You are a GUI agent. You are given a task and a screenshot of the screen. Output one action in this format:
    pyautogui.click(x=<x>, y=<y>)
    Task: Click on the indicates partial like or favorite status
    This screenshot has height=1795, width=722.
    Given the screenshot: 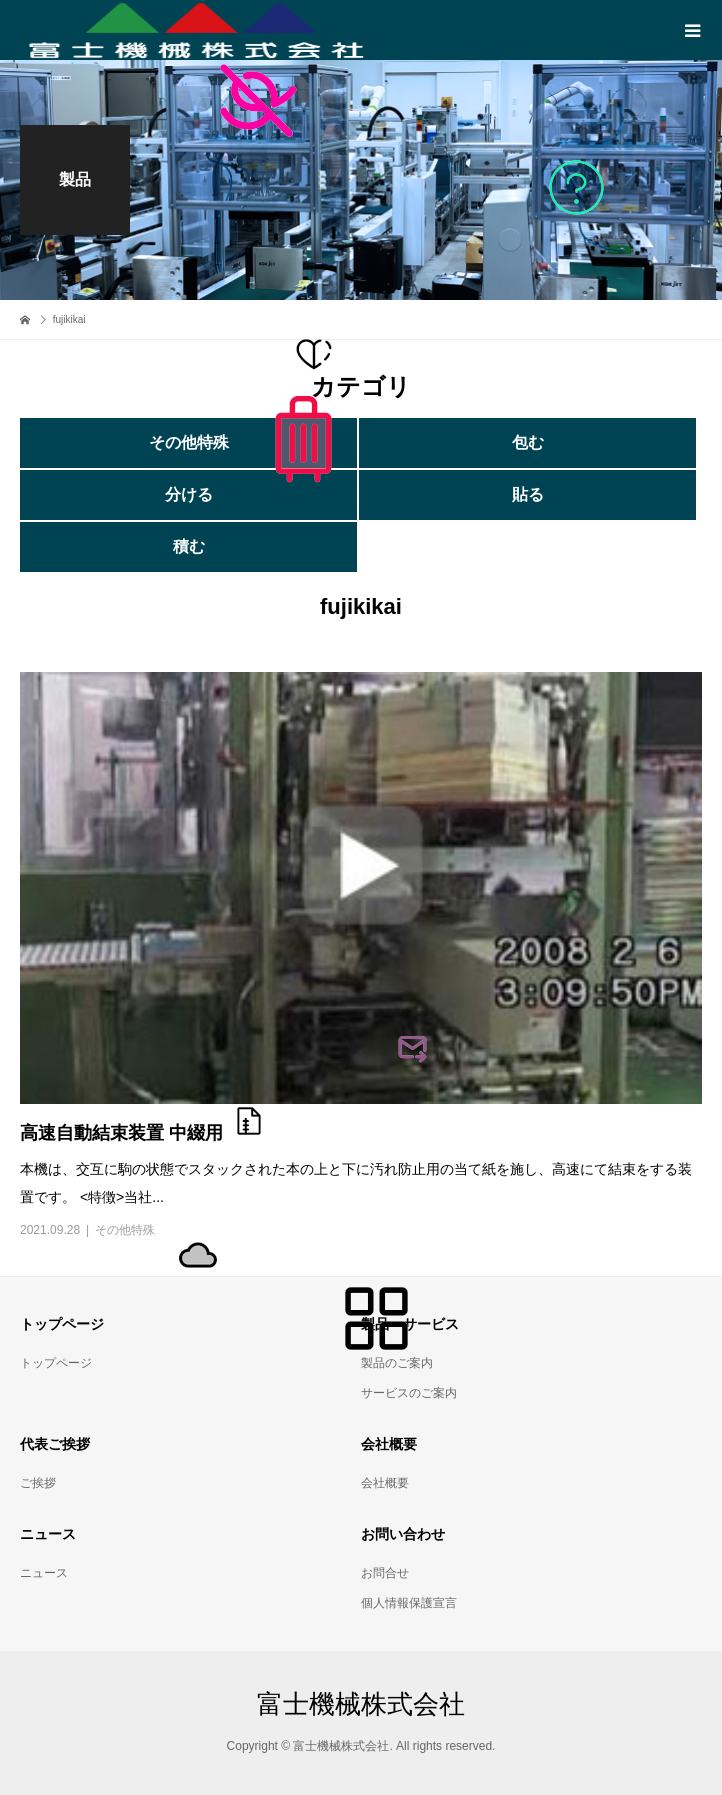 What is the action you would take?
    pyautogui.click(x=314, y=353)
    